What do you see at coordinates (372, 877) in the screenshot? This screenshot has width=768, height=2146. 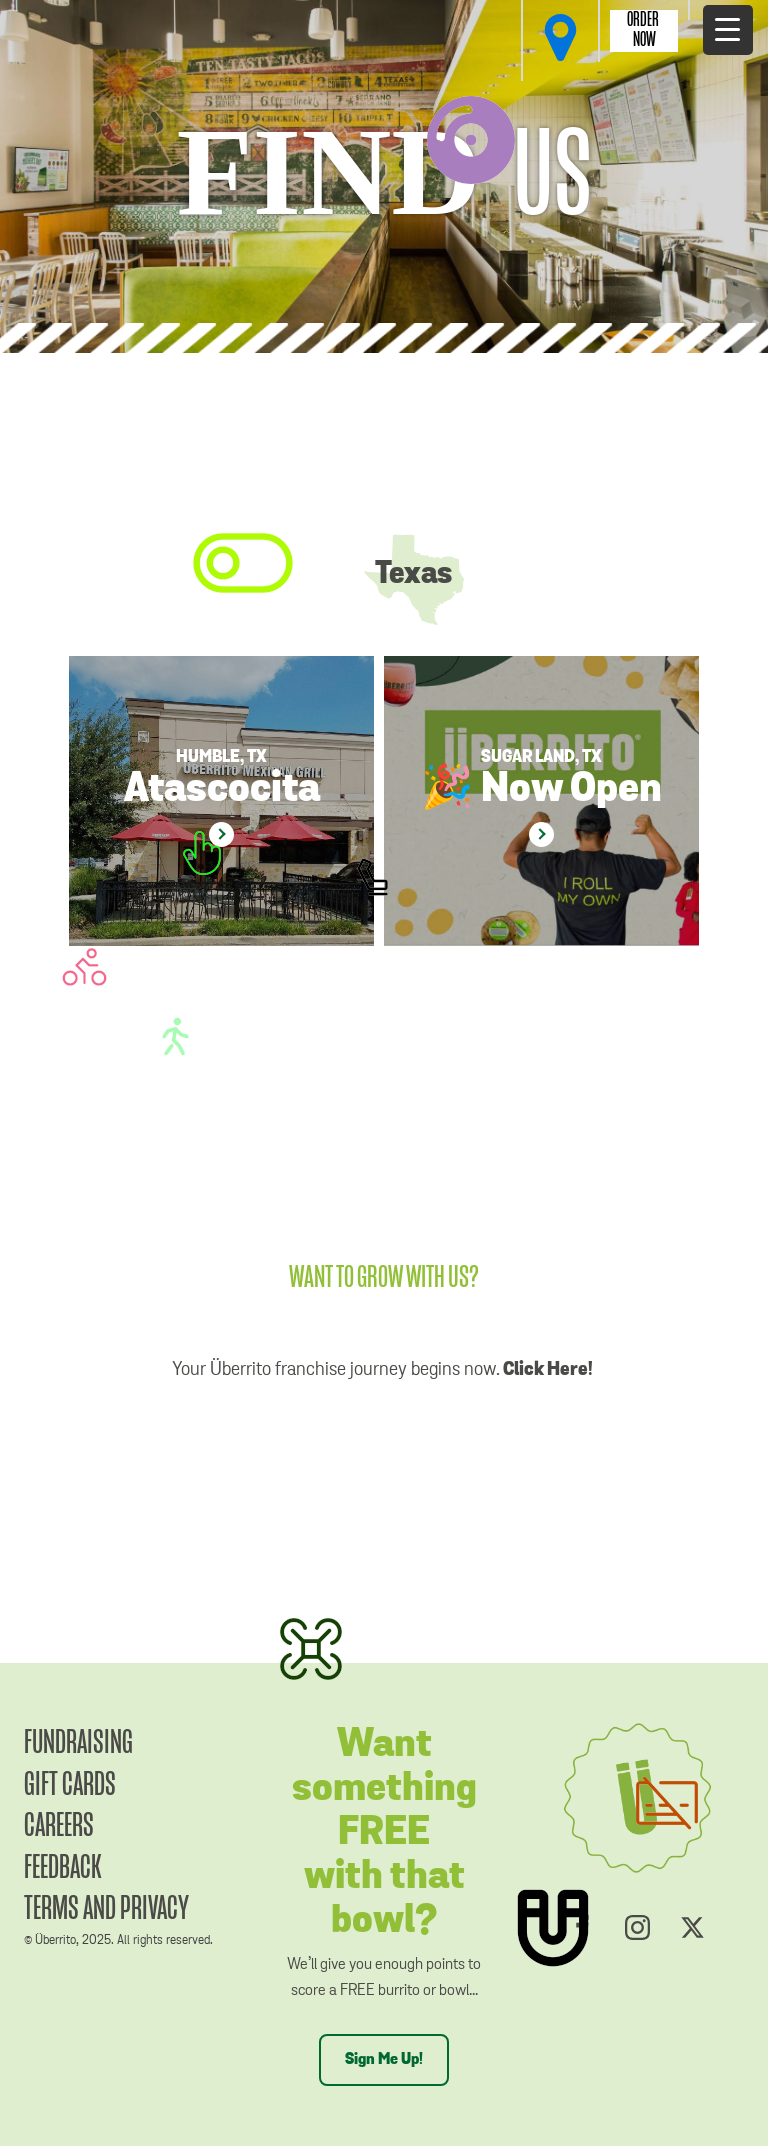 I see `select a seat for your reservation` at bounding box center [372, 877].